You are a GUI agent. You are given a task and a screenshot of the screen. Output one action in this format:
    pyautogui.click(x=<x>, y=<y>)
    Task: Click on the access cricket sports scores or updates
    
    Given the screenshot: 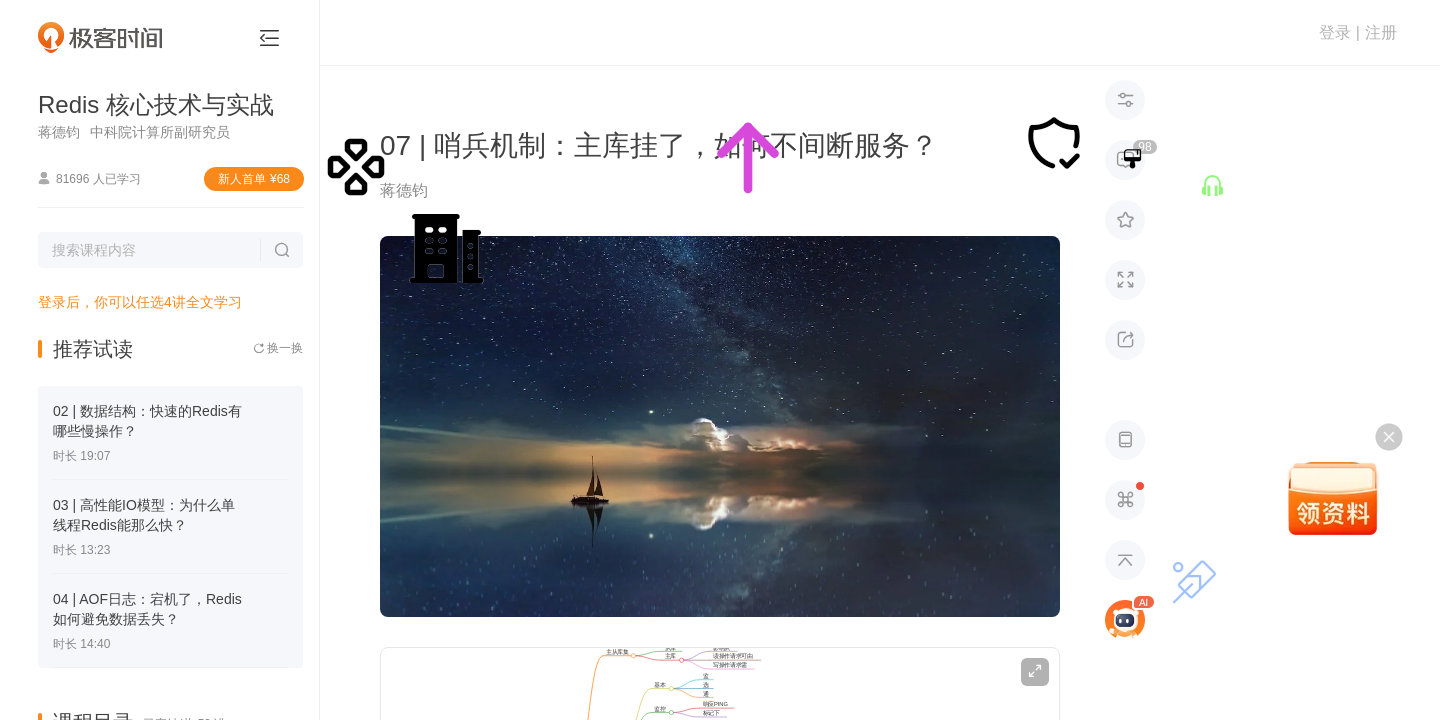 What is the action you would take?
    pyautogui.click(x=1192, y=581)
    